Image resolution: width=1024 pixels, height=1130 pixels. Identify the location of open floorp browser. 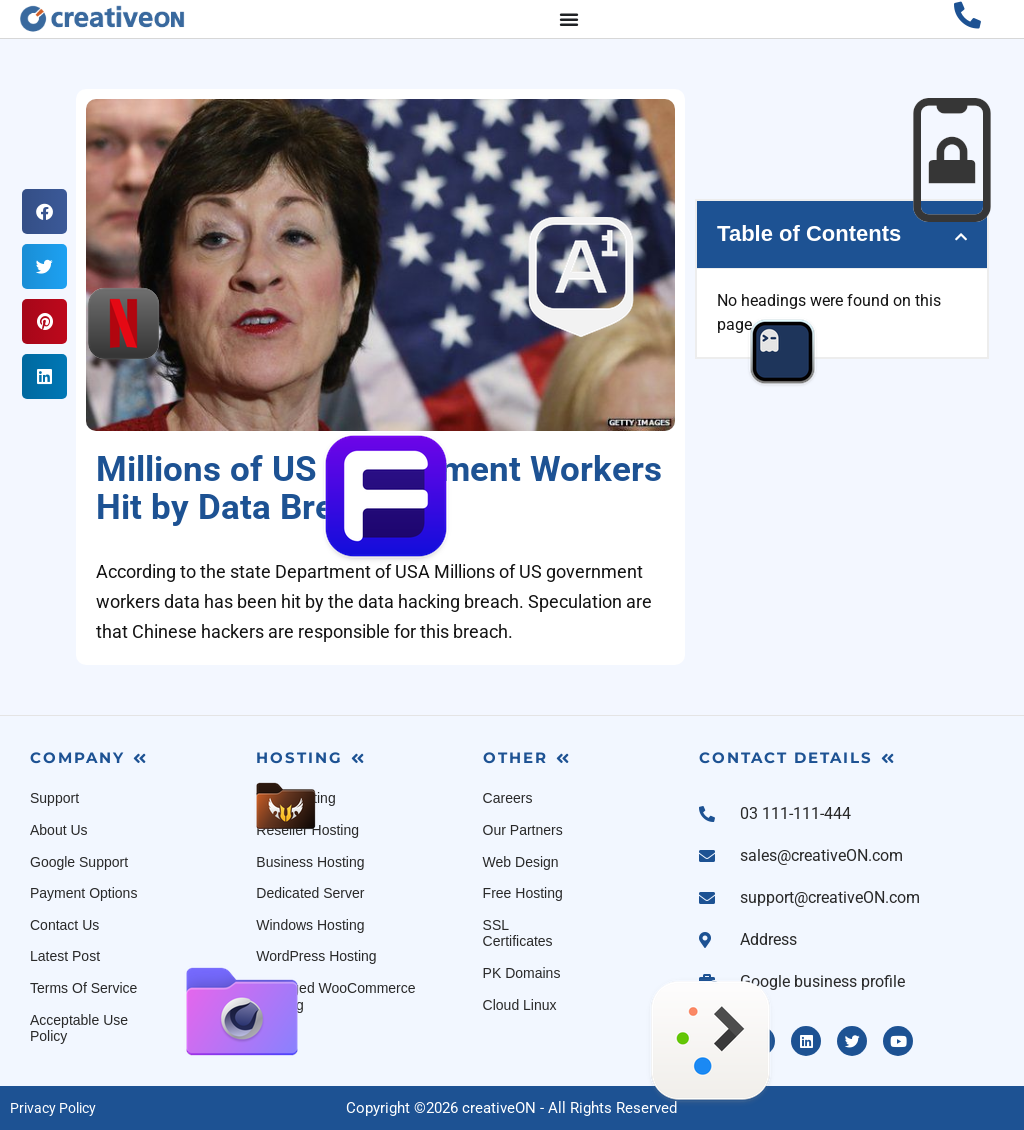
(386, 496).